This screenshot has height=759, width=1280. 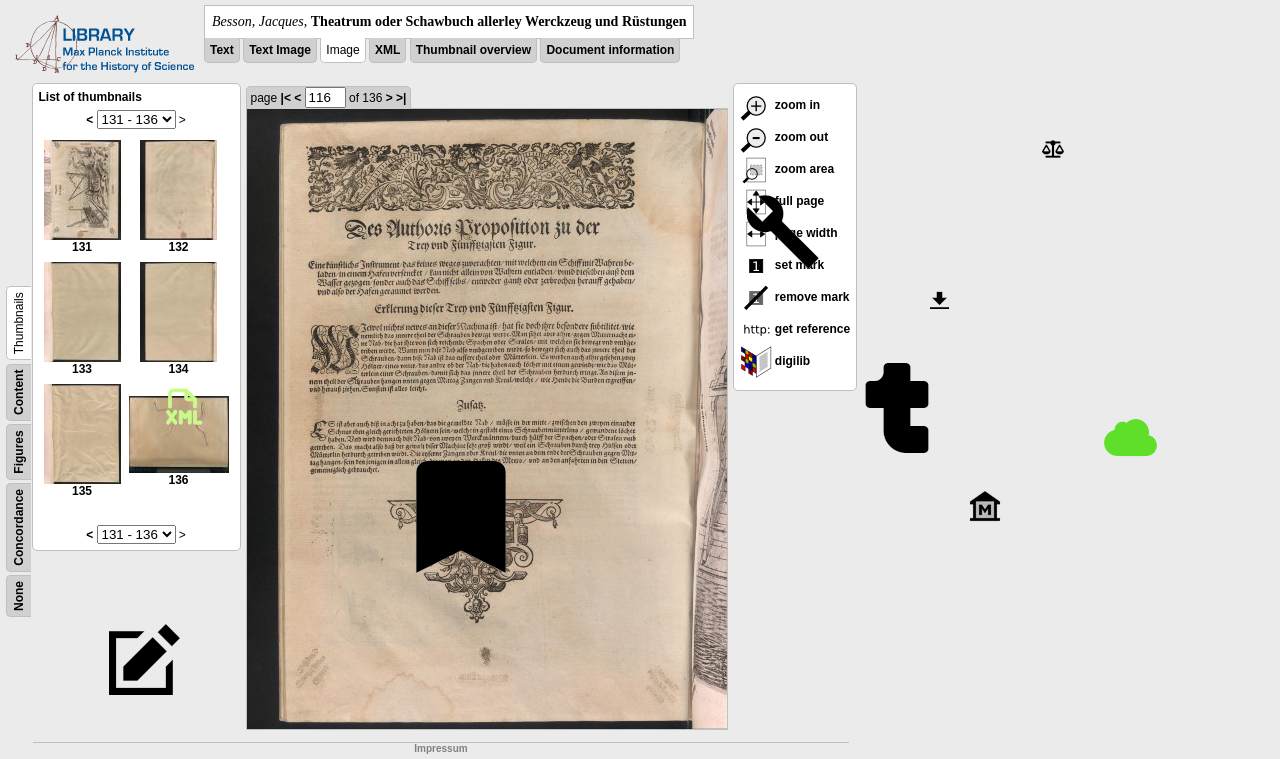 What do you see at coordinates (939, 299) in the screenshot?
I see `download a file or content` at bounding box center [939, 299].